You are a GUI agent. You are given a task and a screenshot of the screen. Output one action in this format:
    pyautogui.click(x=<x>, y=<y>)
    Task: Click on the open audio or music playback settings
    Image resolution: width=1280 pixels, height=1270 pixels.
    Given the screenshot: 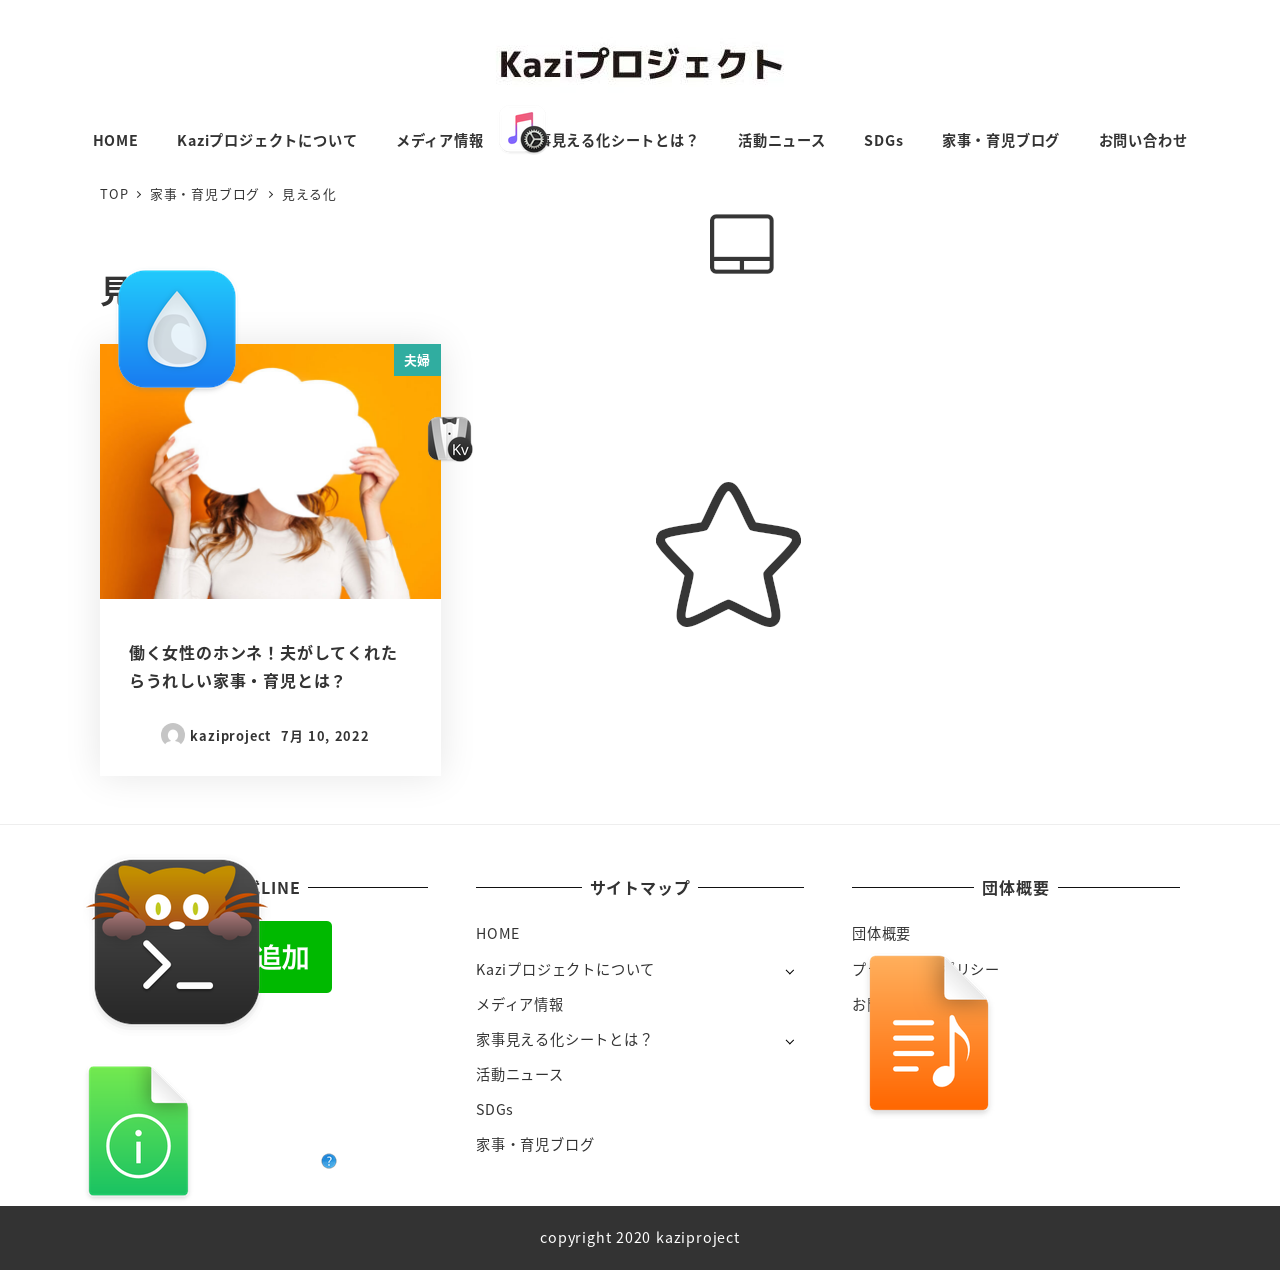 What is the action you would take?
    pyautogui.click(x=522, y=128)
    